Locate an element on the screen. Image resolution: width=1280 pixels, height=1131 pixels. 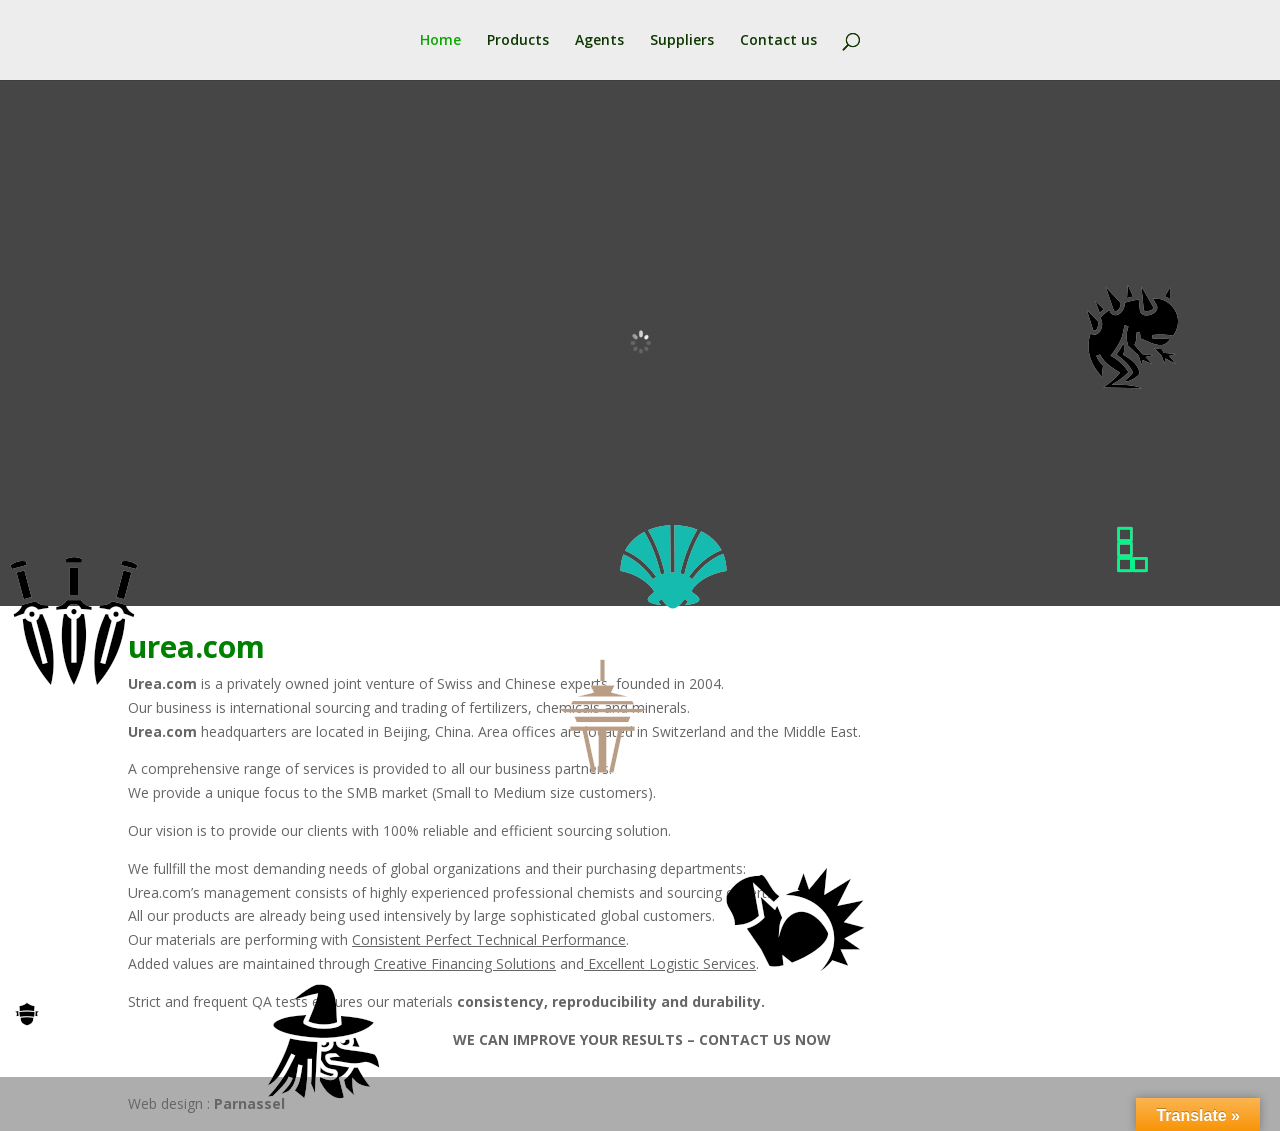
view Seattle location or destination is located at coordinates (602, 714).